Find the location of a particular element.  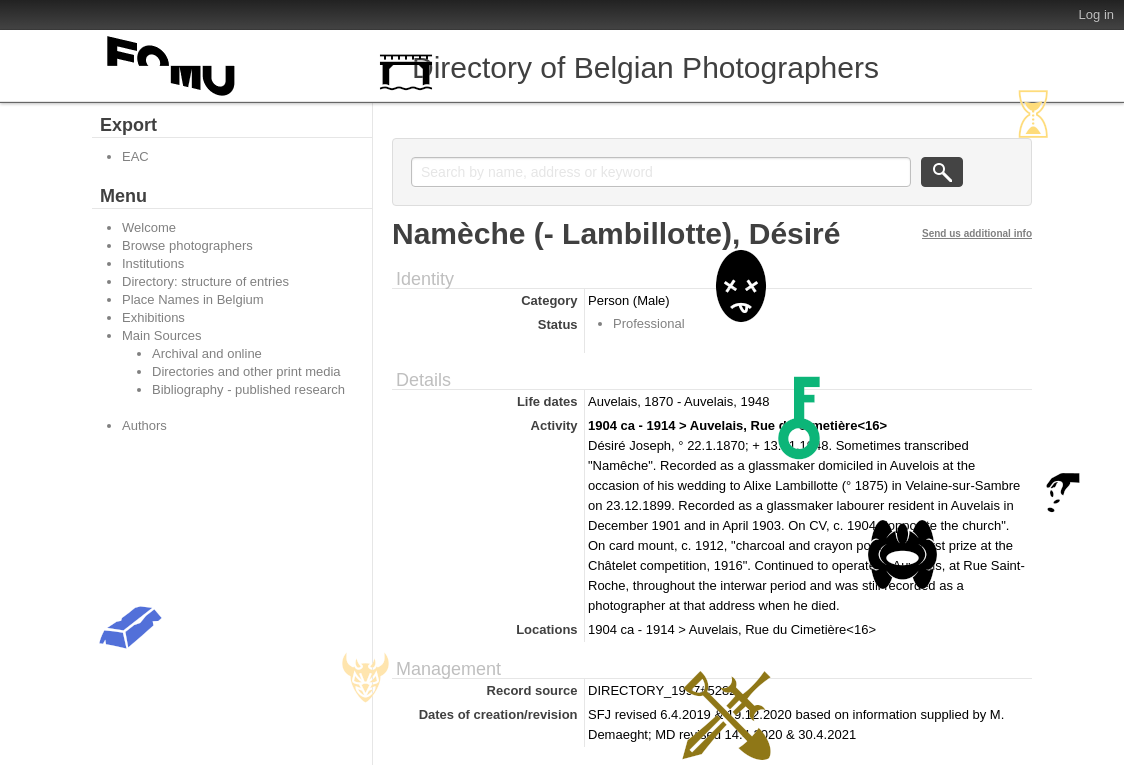

view bridge or crossing information is located at coordinates (406, 66).